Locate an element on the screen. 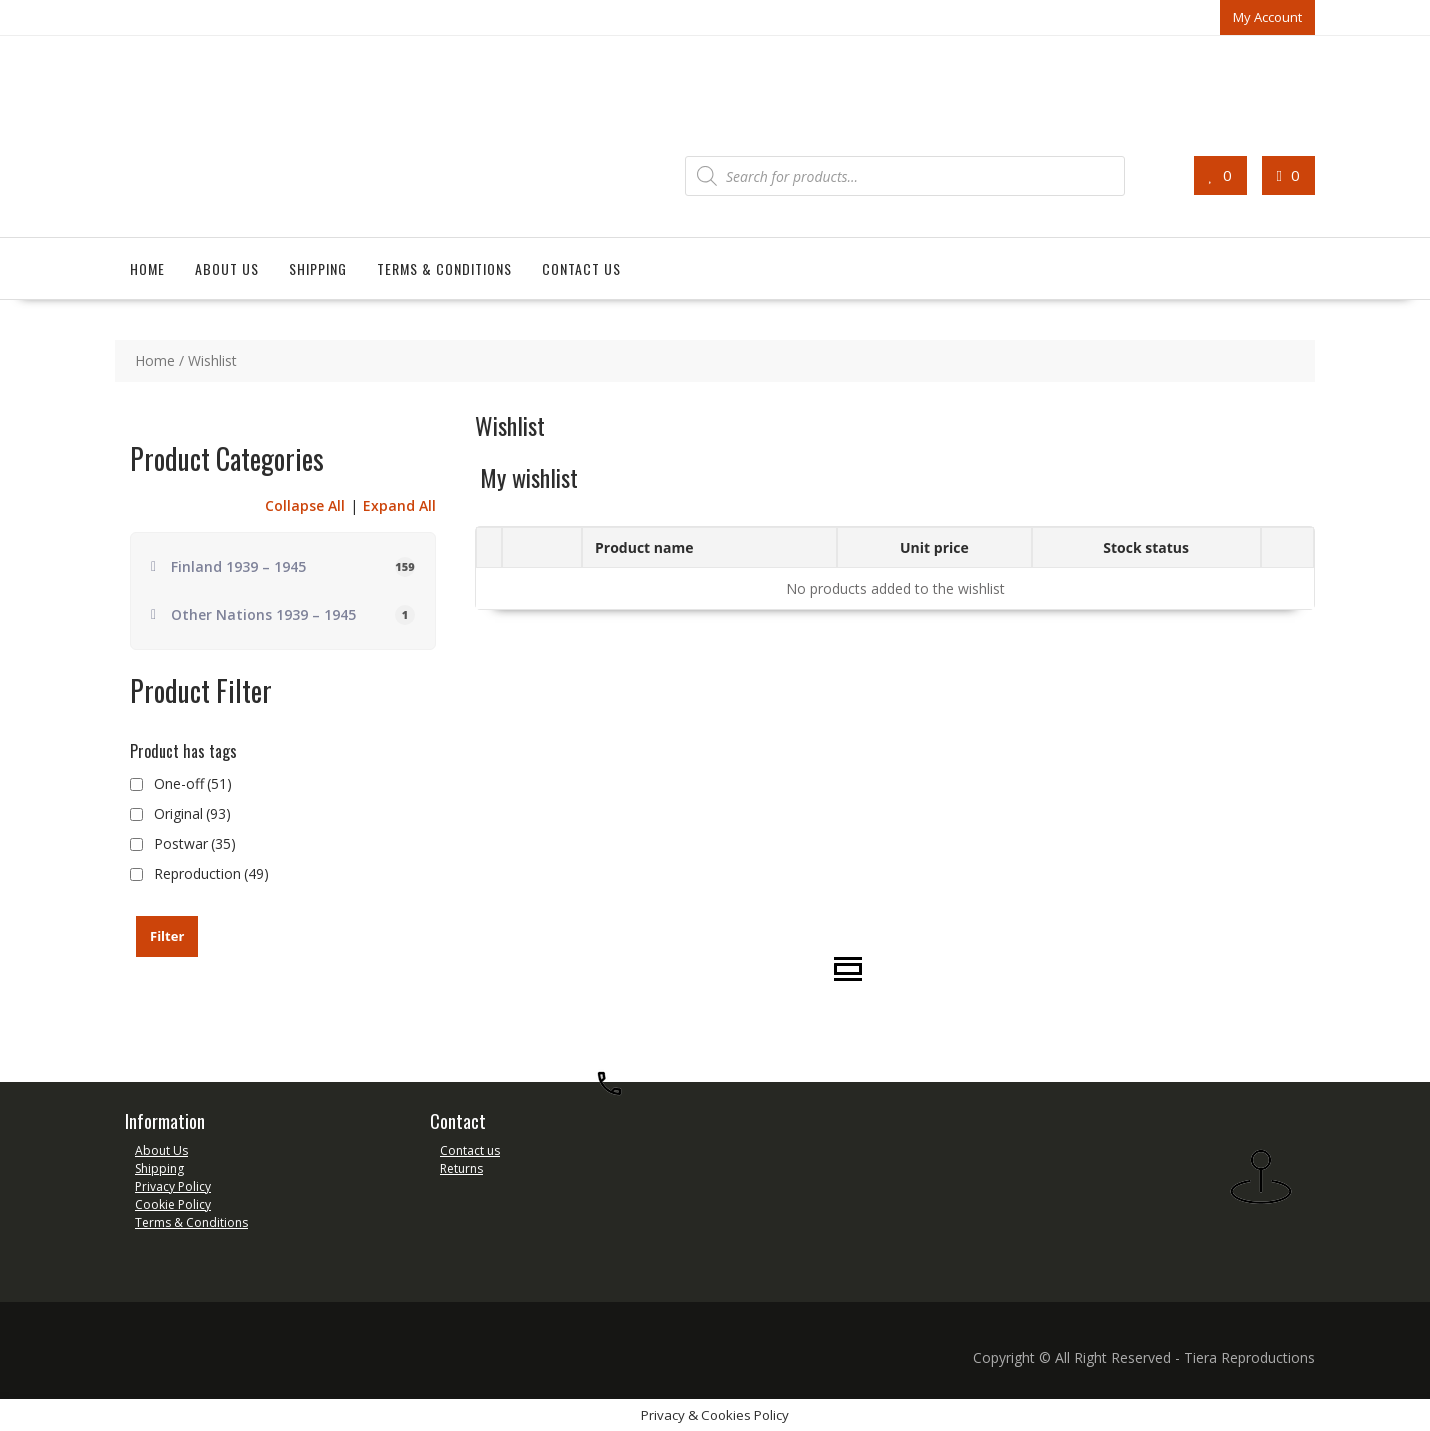 This screenshot has height=1431, width=1430. mark a location on the map is located at coordinates (1261, 1178).